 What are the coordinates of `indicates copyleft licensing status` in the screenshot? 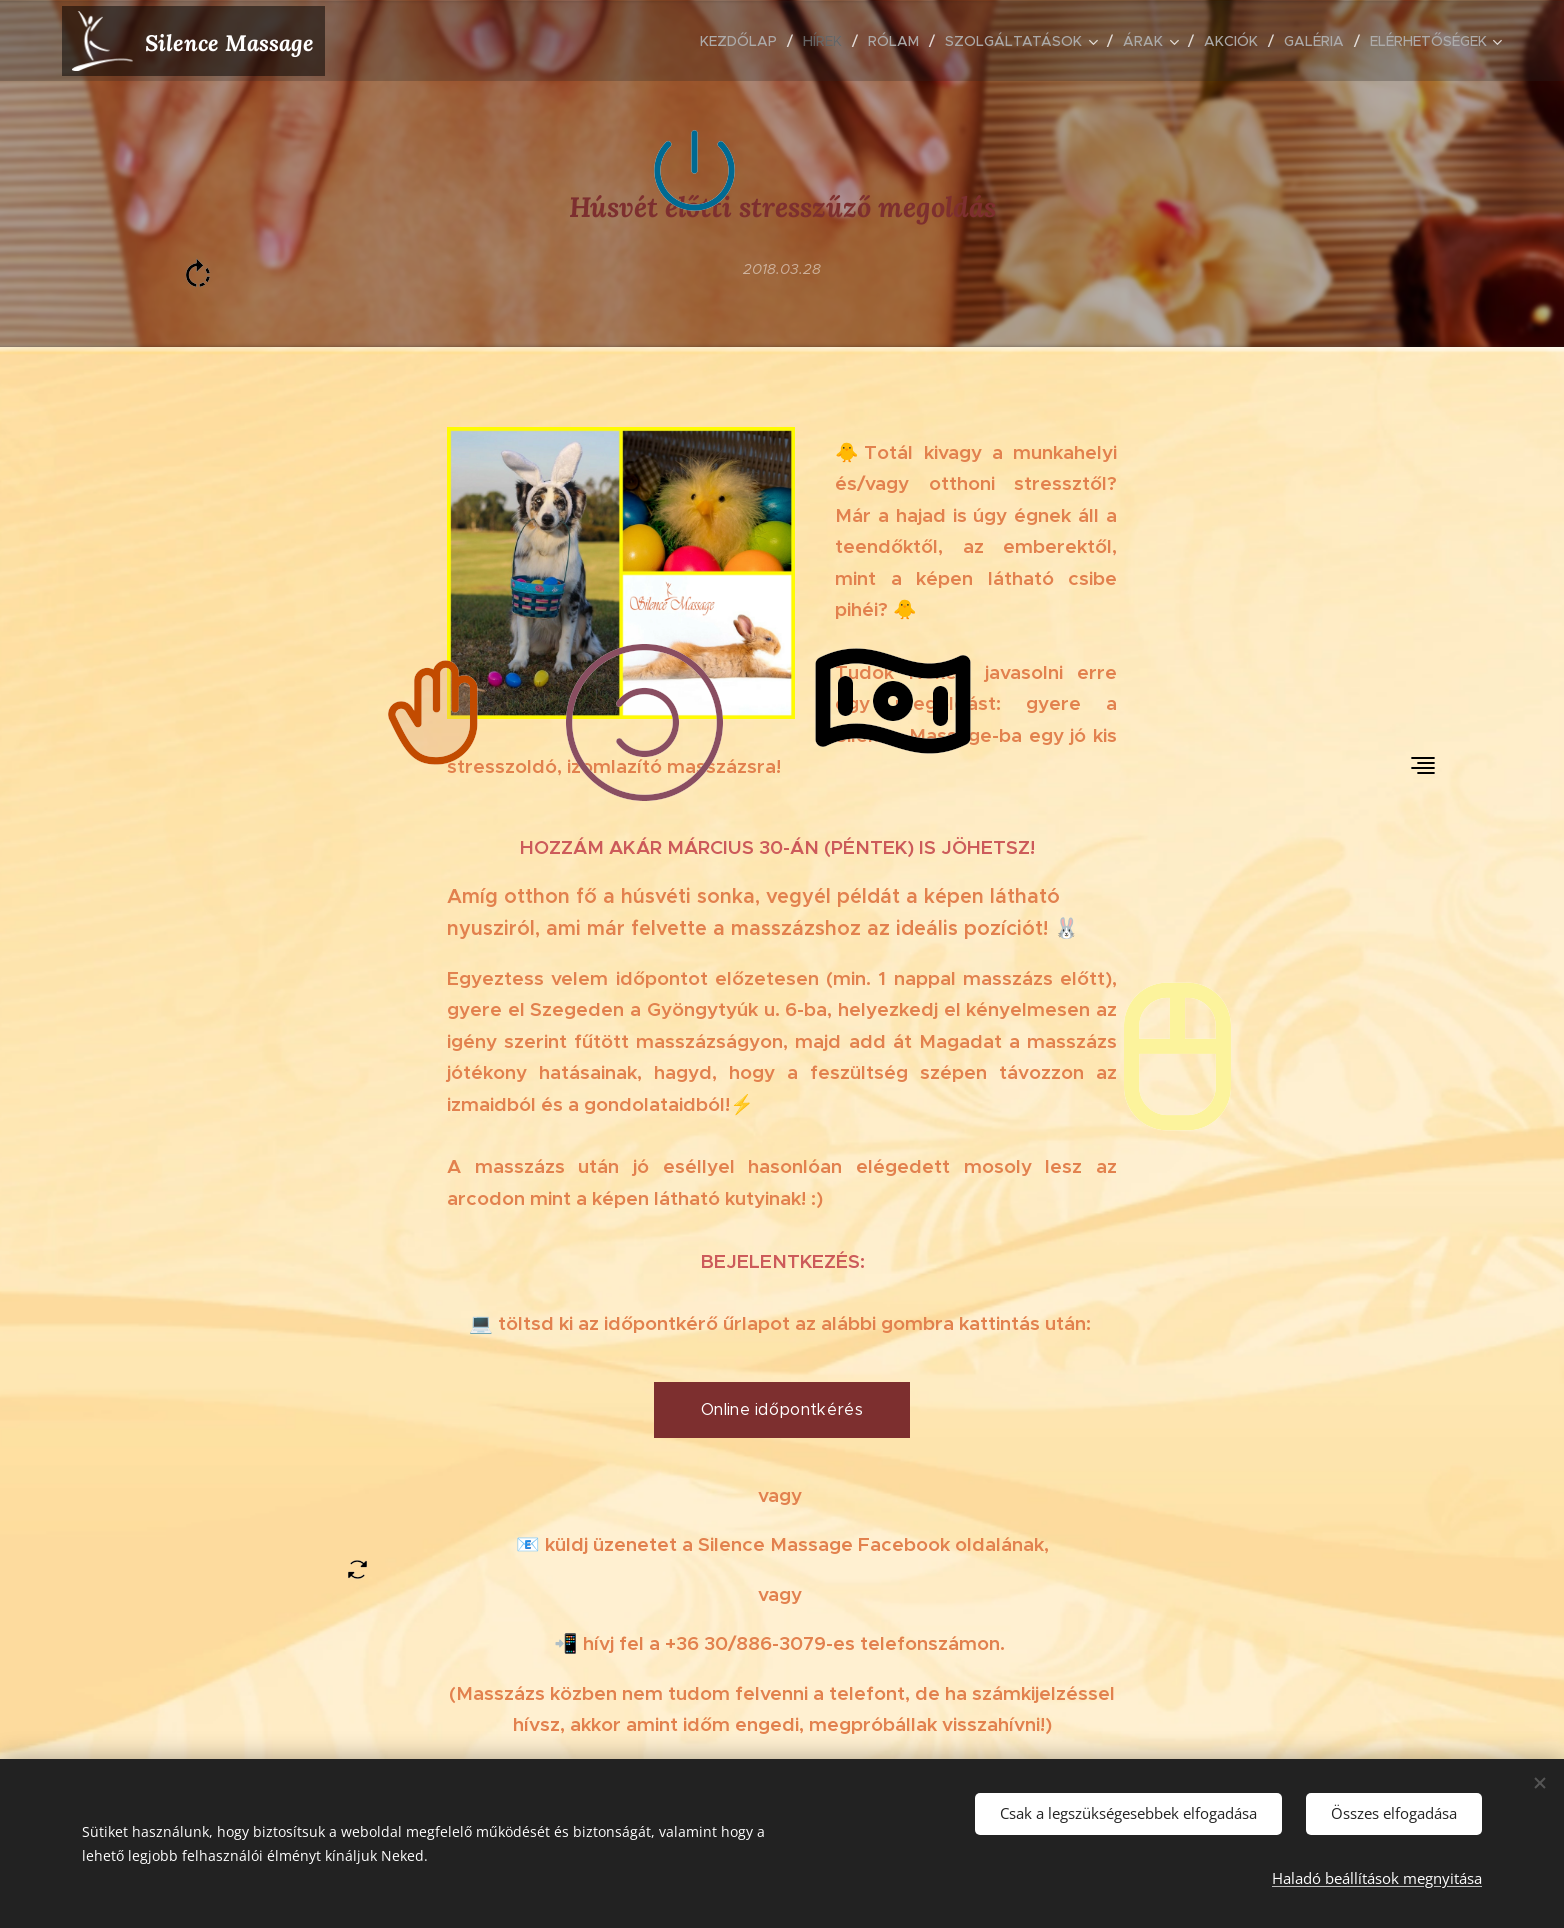 It's located at (644, 722).